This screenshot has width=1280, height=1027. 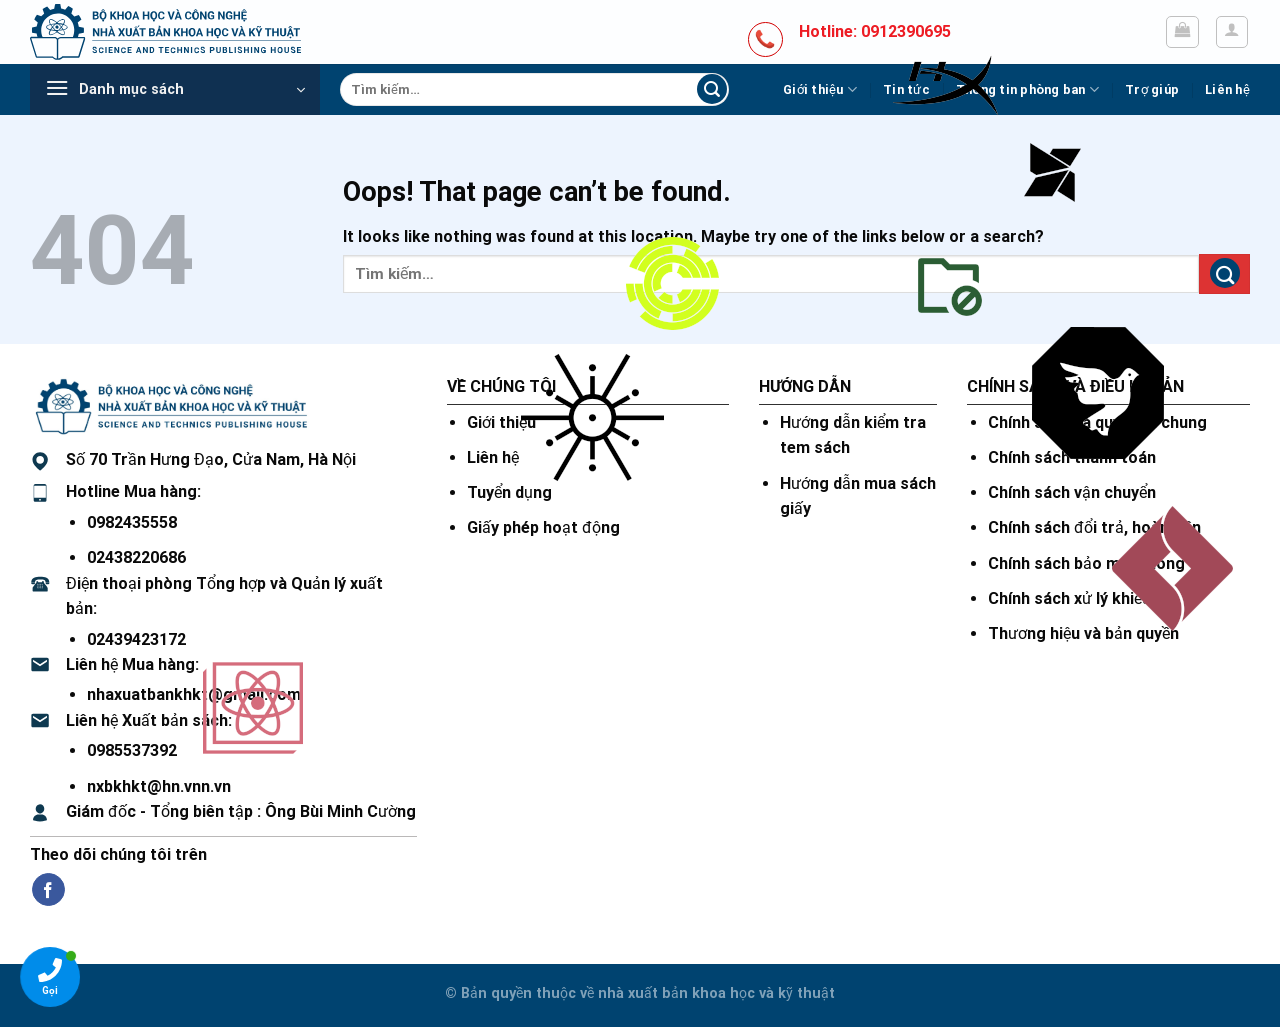 I want to click on open AdAway ad-blocking app, so click(x=1098, y=393).